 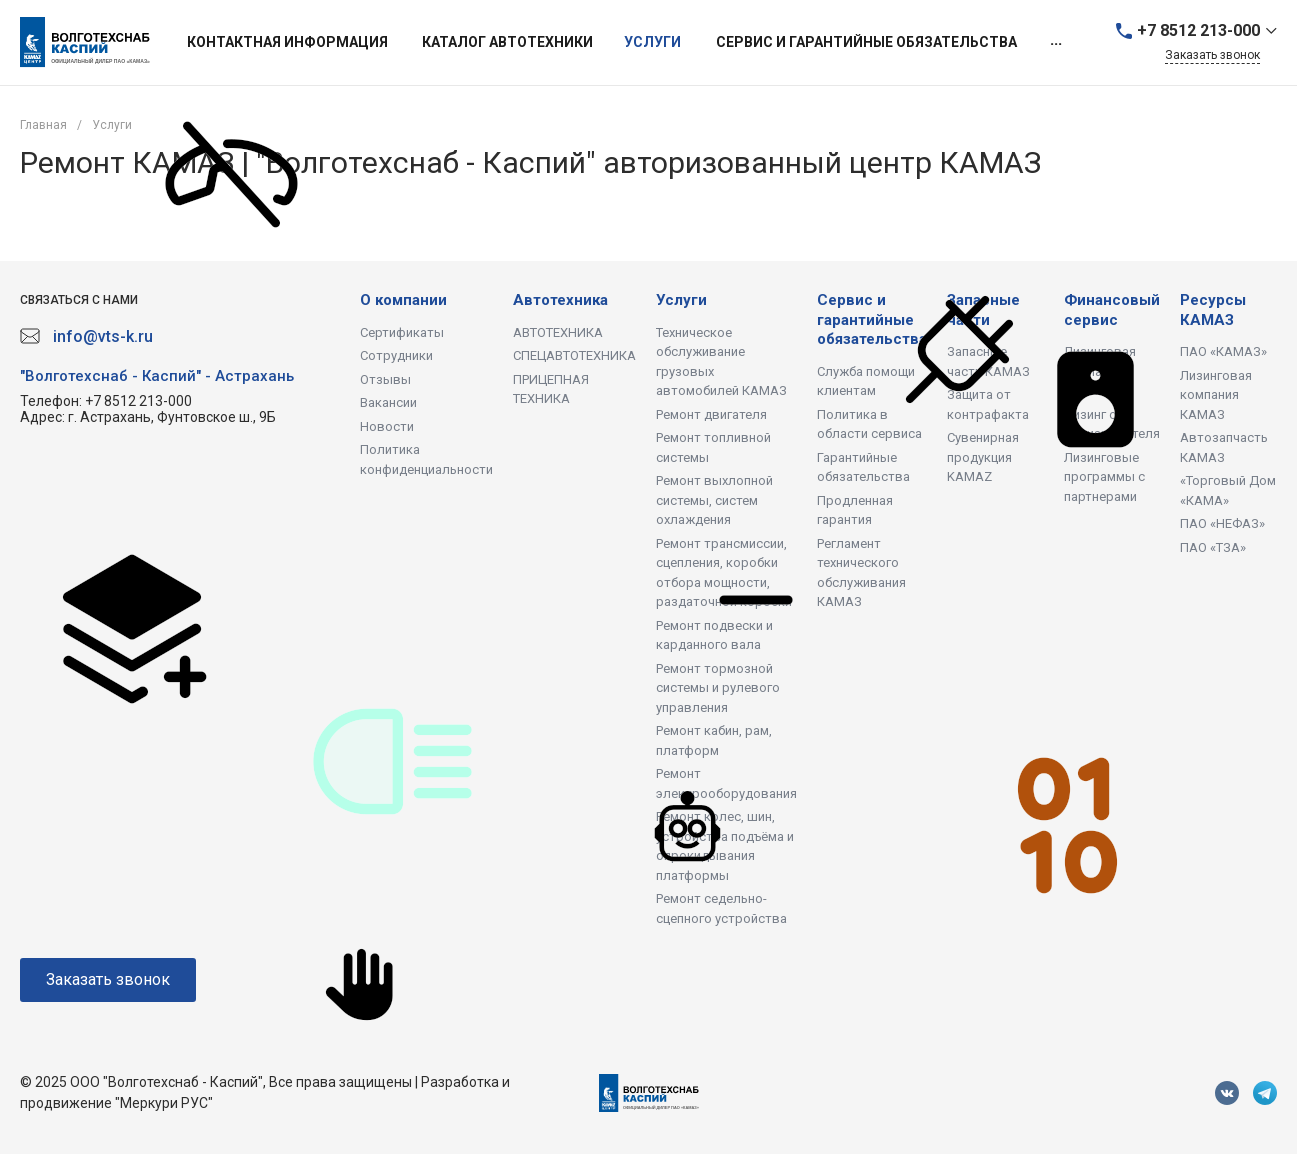 What do you see at coordinates (756, 600) in the screenshot?
I see `decrease quantity or value` at bounding box center [756, 600].